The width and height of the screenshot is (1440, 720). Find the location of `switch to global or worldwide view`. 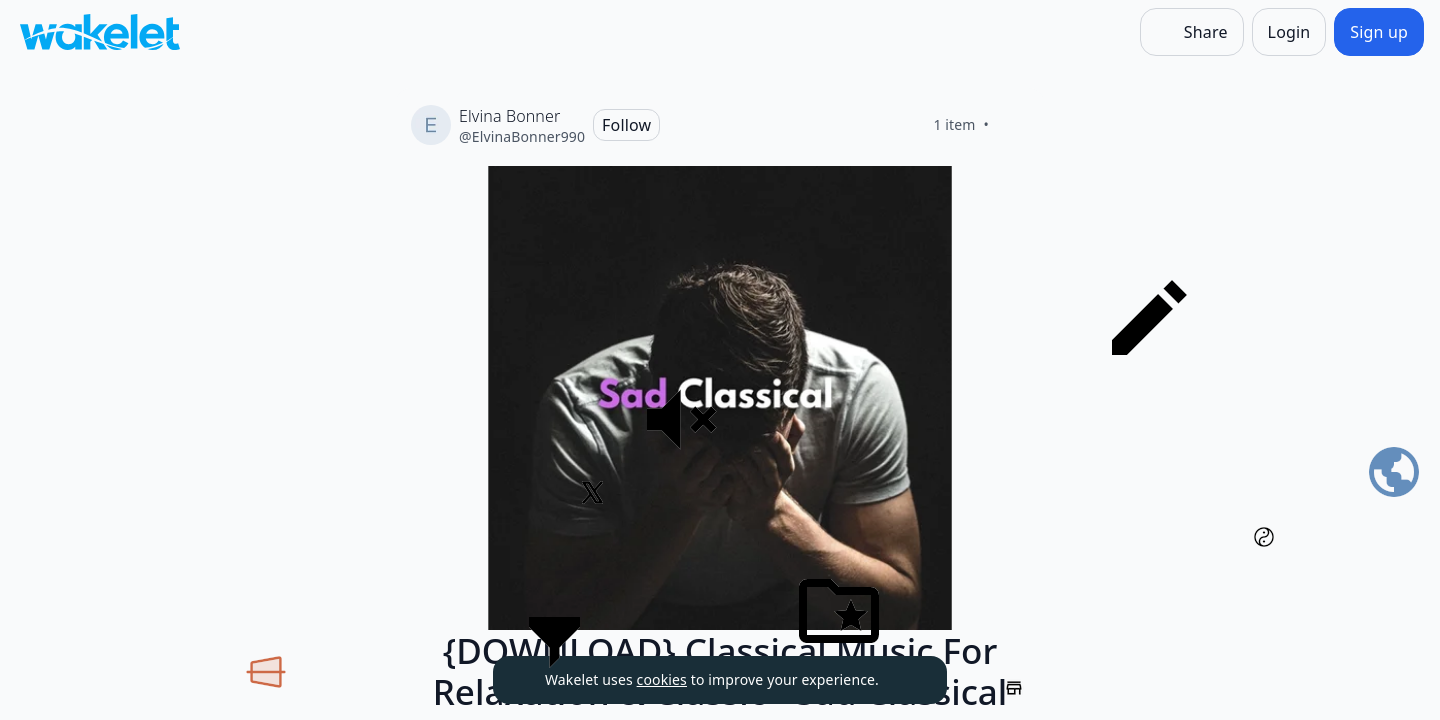

switch to global or worldwide view is located at coordinates (1394, 472).